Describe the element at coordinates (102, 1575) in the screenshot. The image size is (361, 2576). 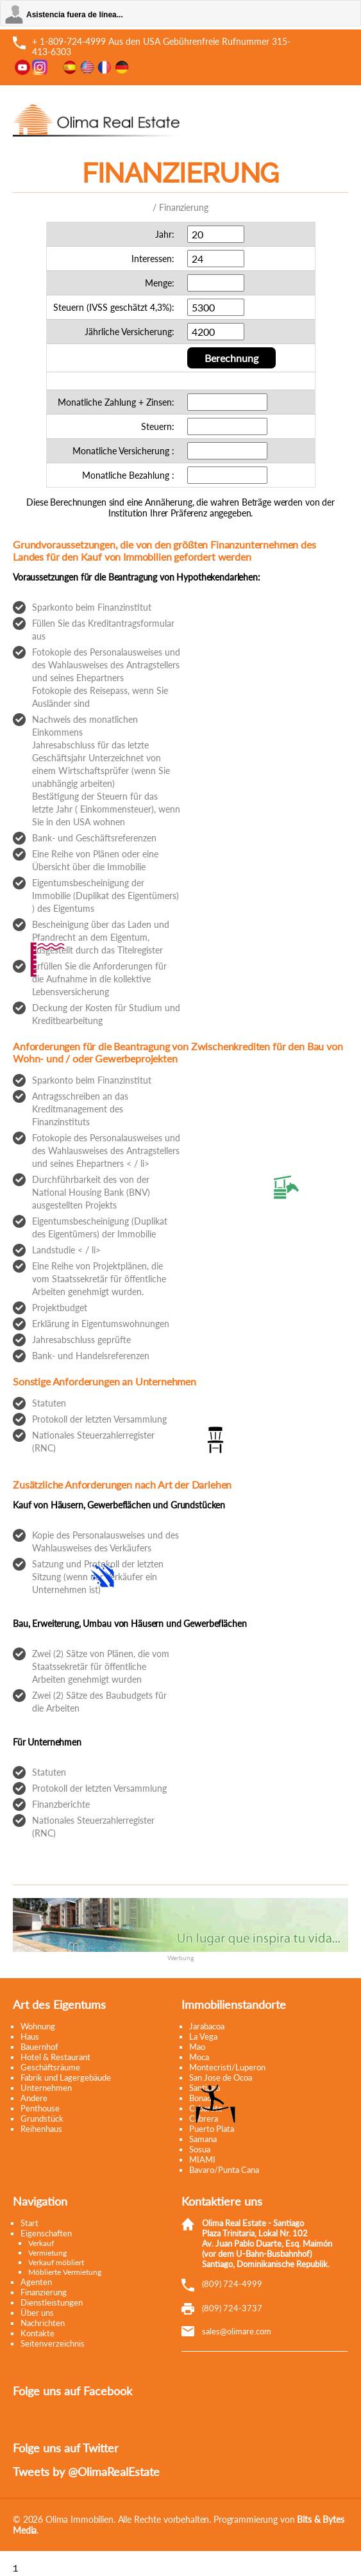
I see `indicates a violent attack or slash action` at that location.